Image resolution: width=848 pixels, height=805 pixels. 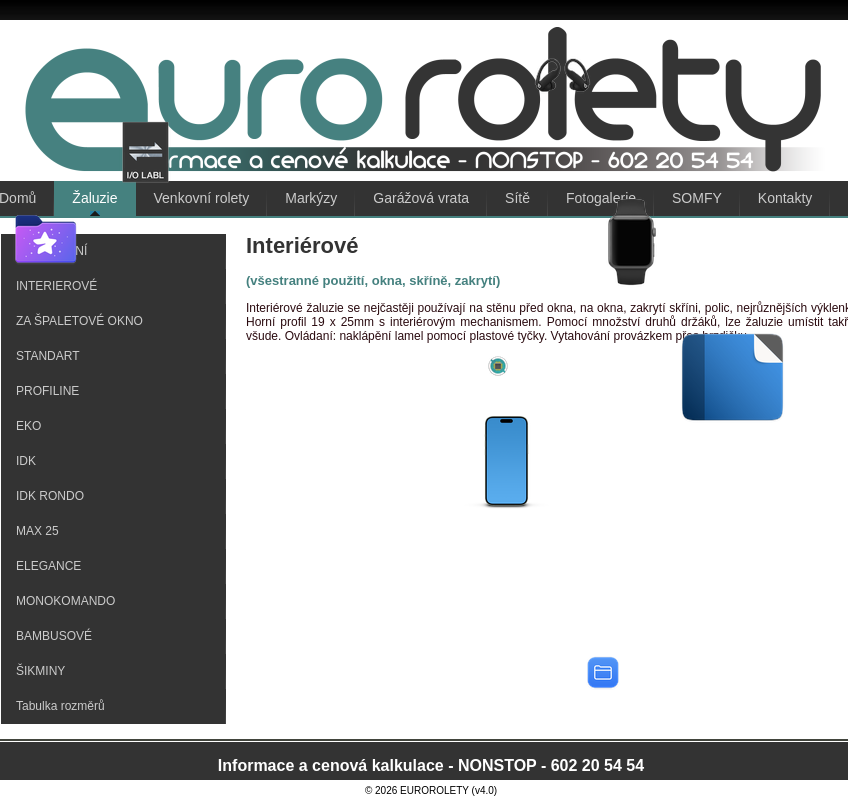 I want to click on apple watch device icon, so click(x=631, y=242).